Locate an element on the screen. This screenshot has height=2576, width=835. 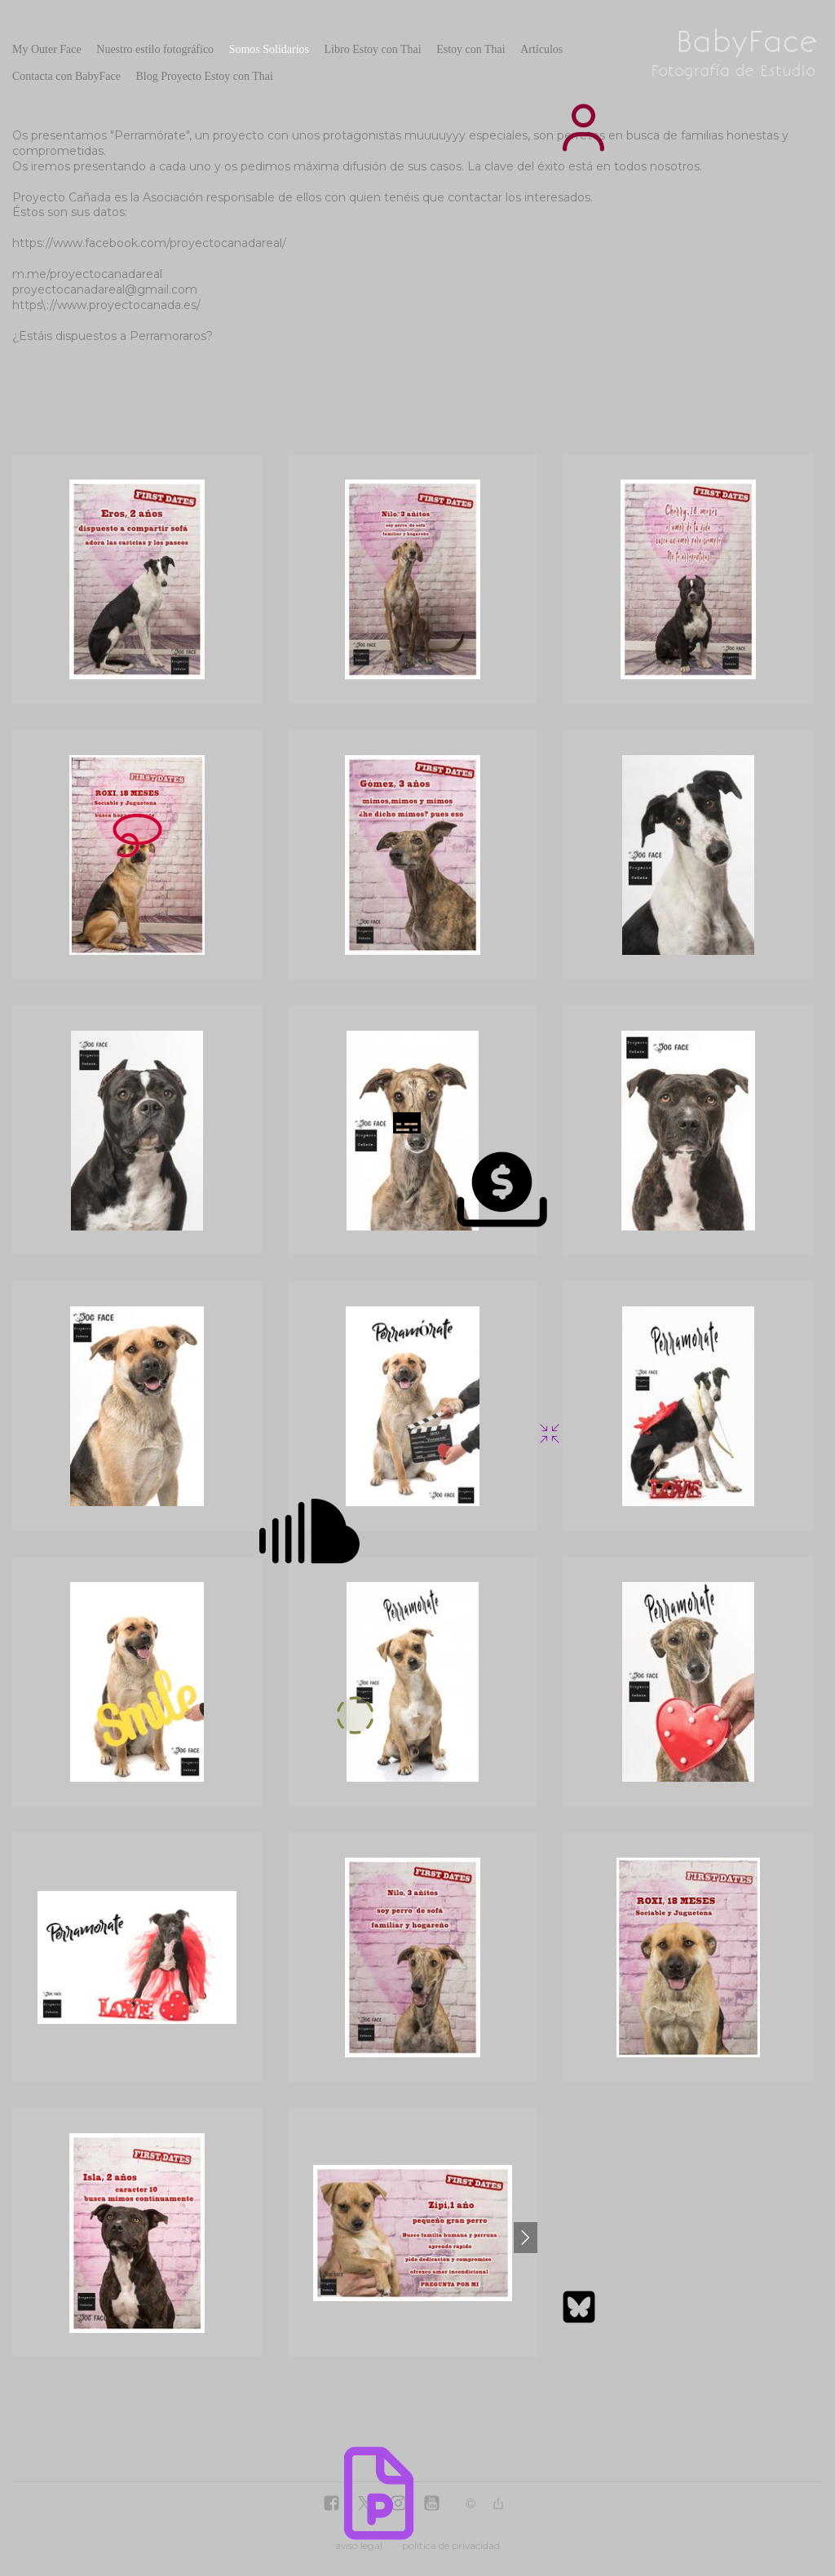
make a donation is located at coordinates (501, 1186).